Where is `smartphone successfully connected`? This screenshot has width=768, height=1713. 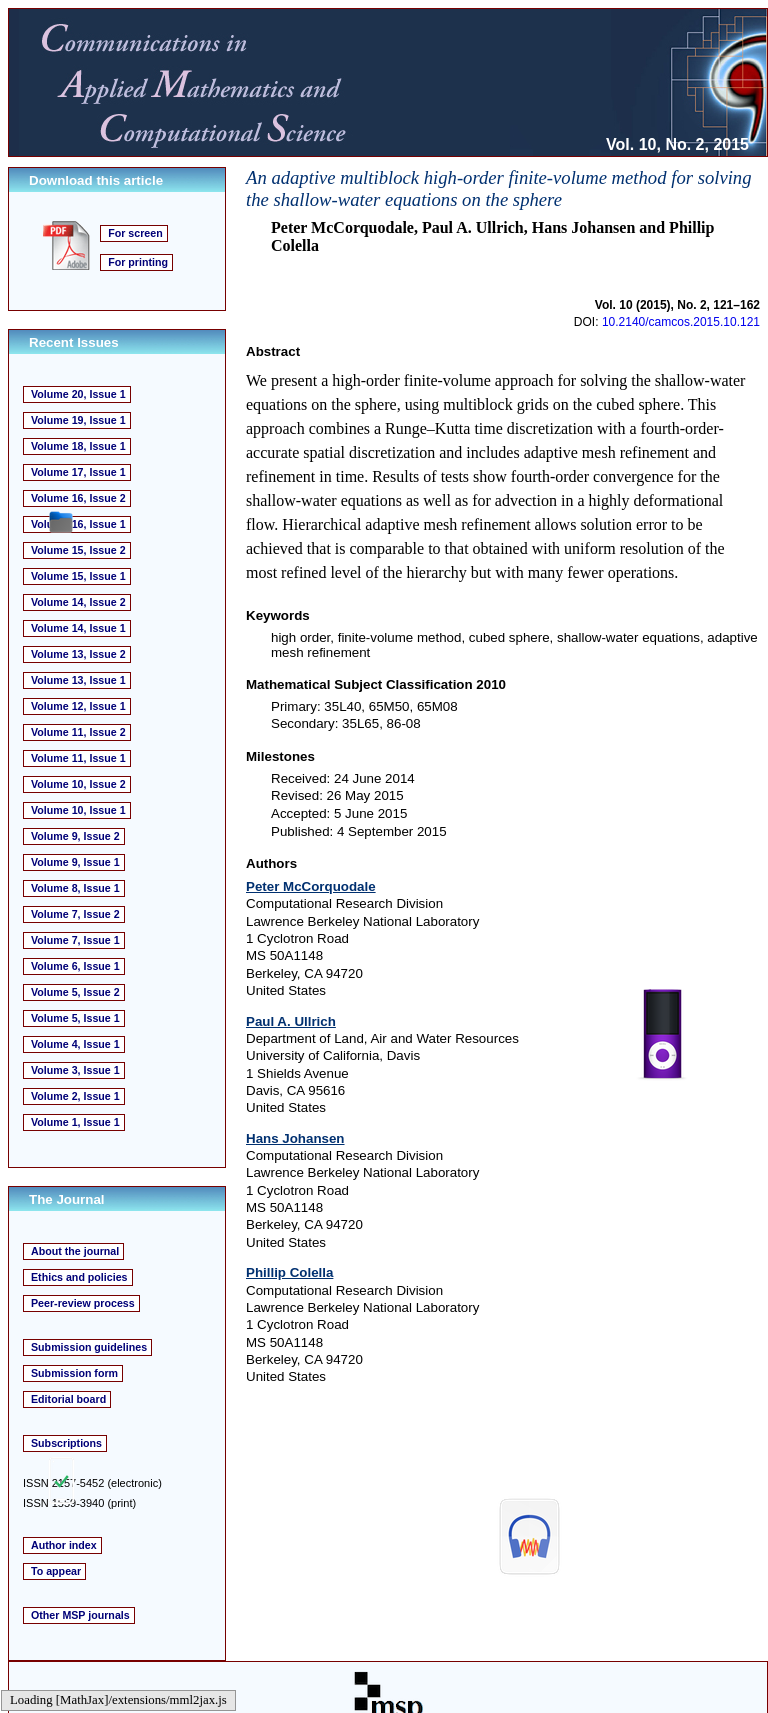 smartphone successfully connected is located at coordinates (61, 1480).